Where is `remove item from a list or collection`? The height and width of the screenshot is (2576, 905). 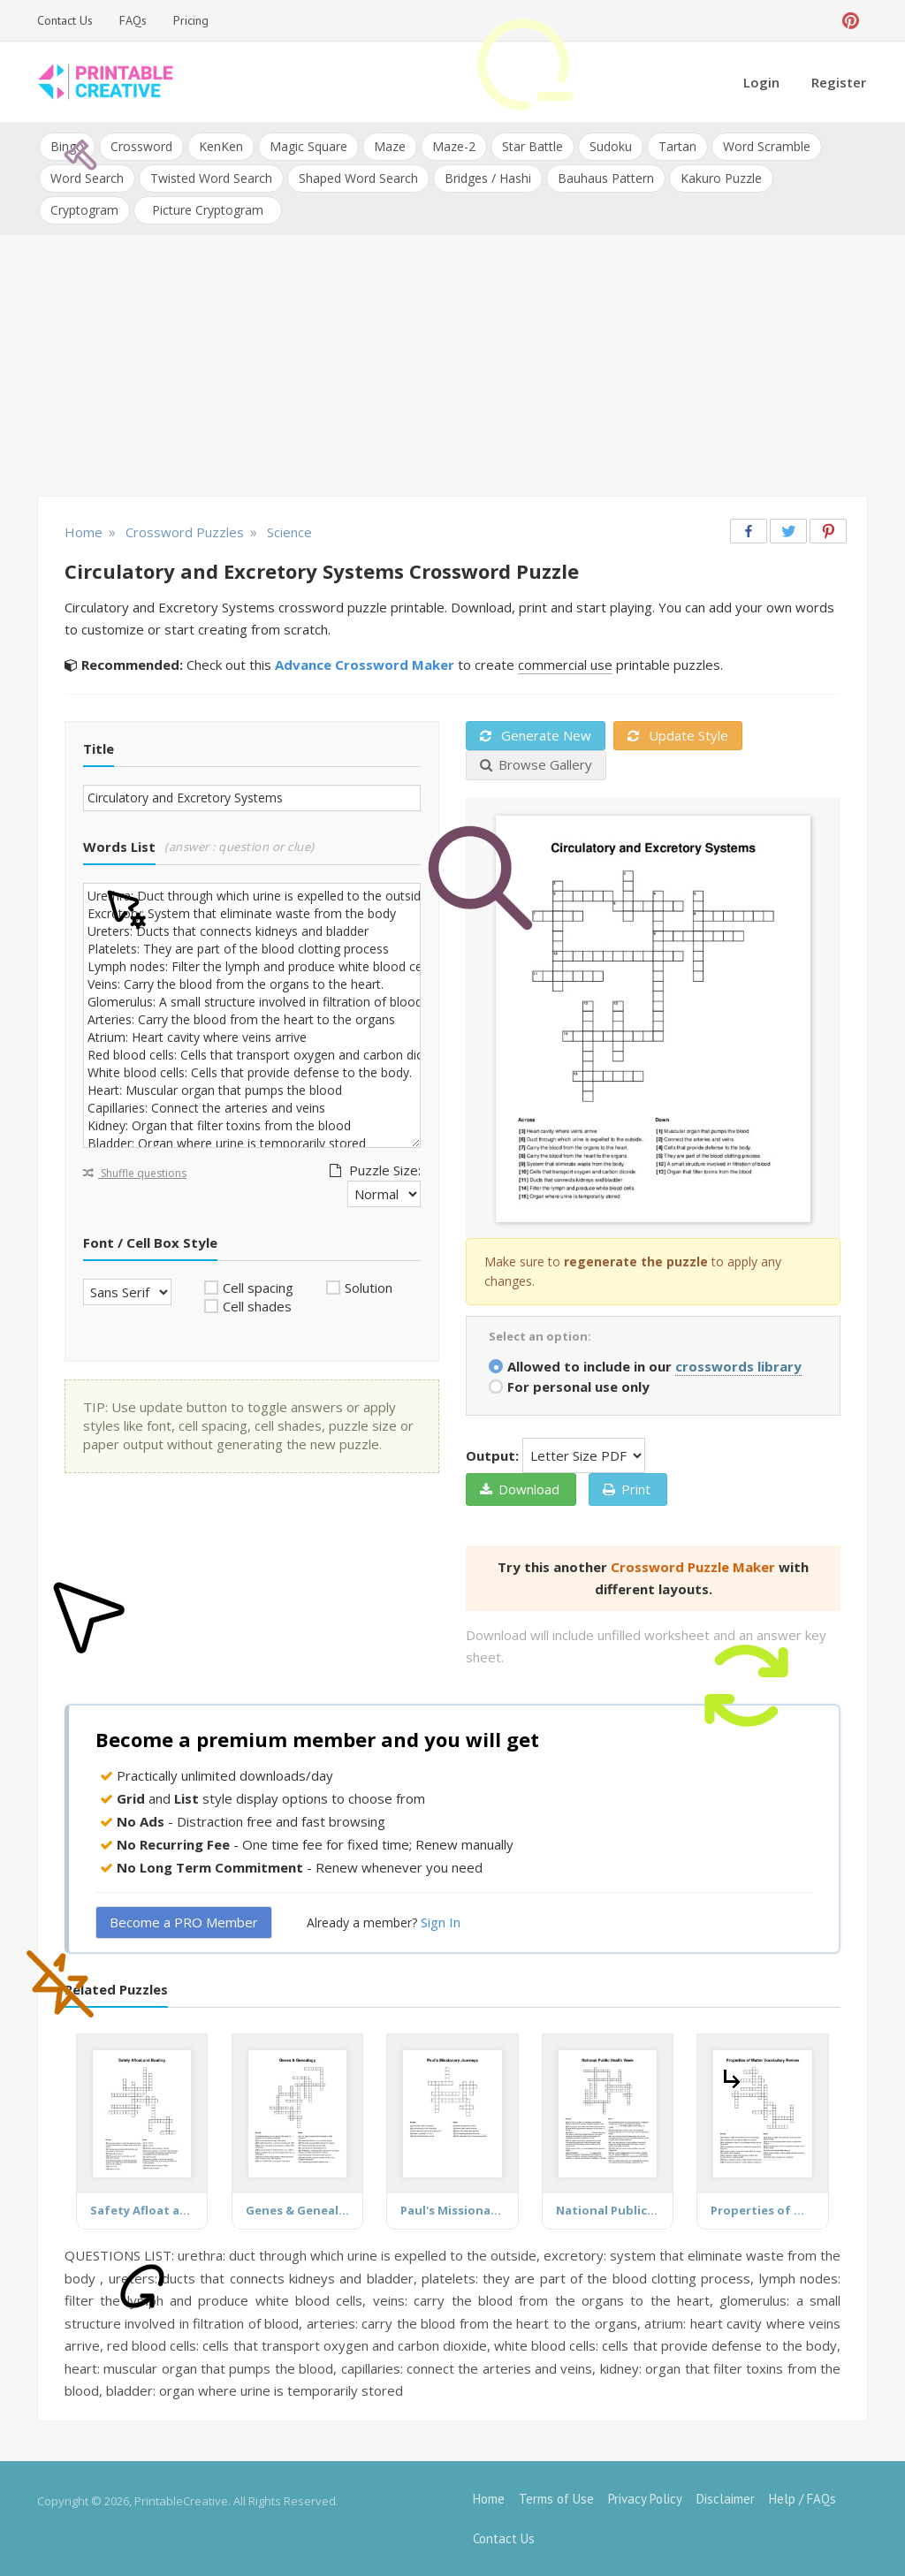
remove item from a list or collection is located at coordinates (523, 65).